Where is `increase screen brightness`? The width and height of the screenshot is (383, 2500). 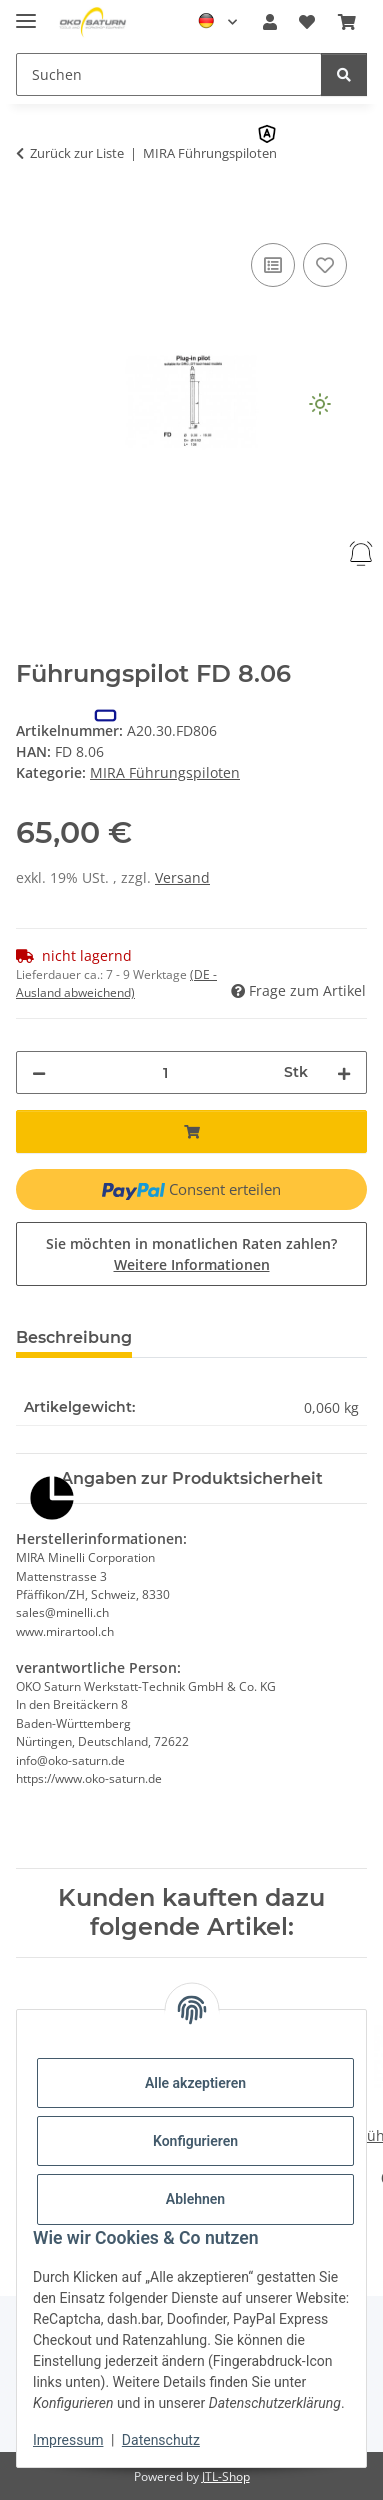
increase screen brightness is located at coordinates (320, 404).